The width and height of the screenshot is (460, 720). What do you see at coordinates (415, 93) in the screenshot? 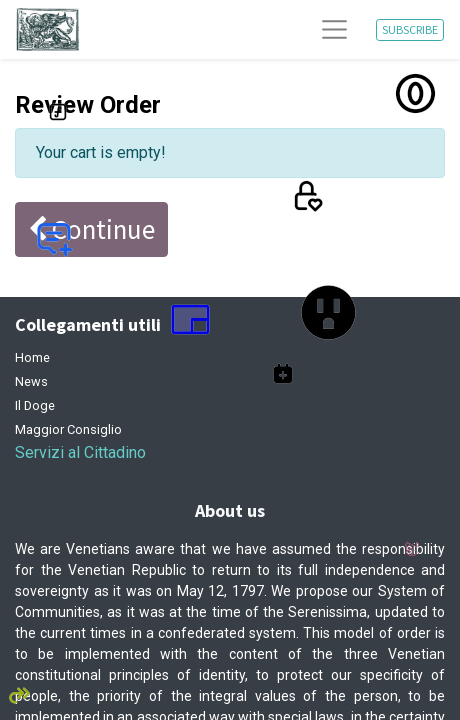
I see `open opera browser` at bounding box center [415, 93].